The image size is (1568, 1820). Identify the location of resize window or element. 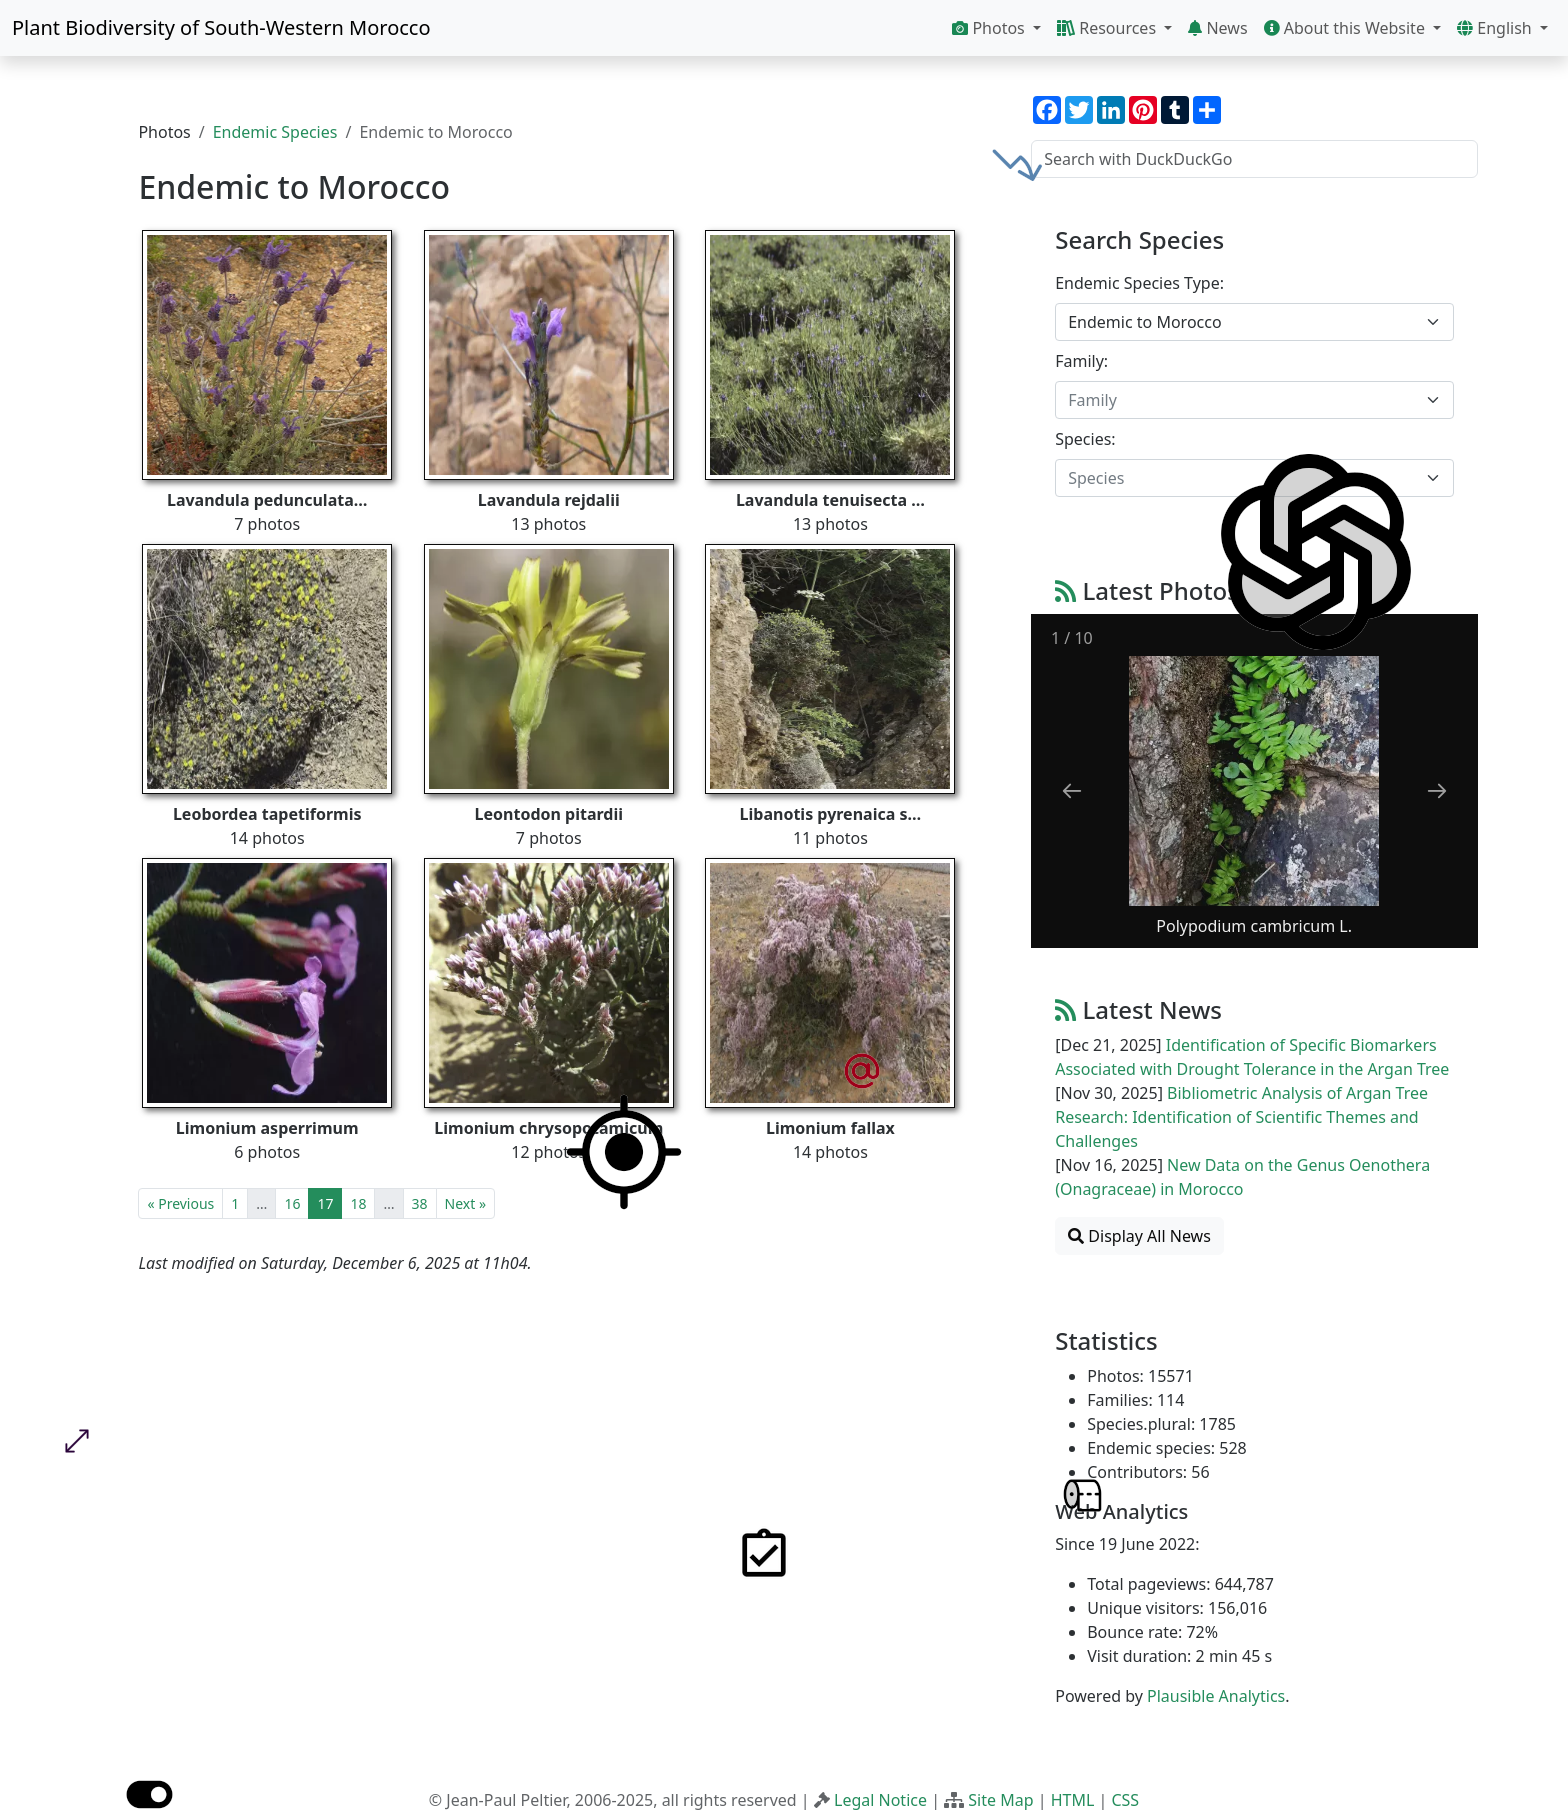
(77, 1441).